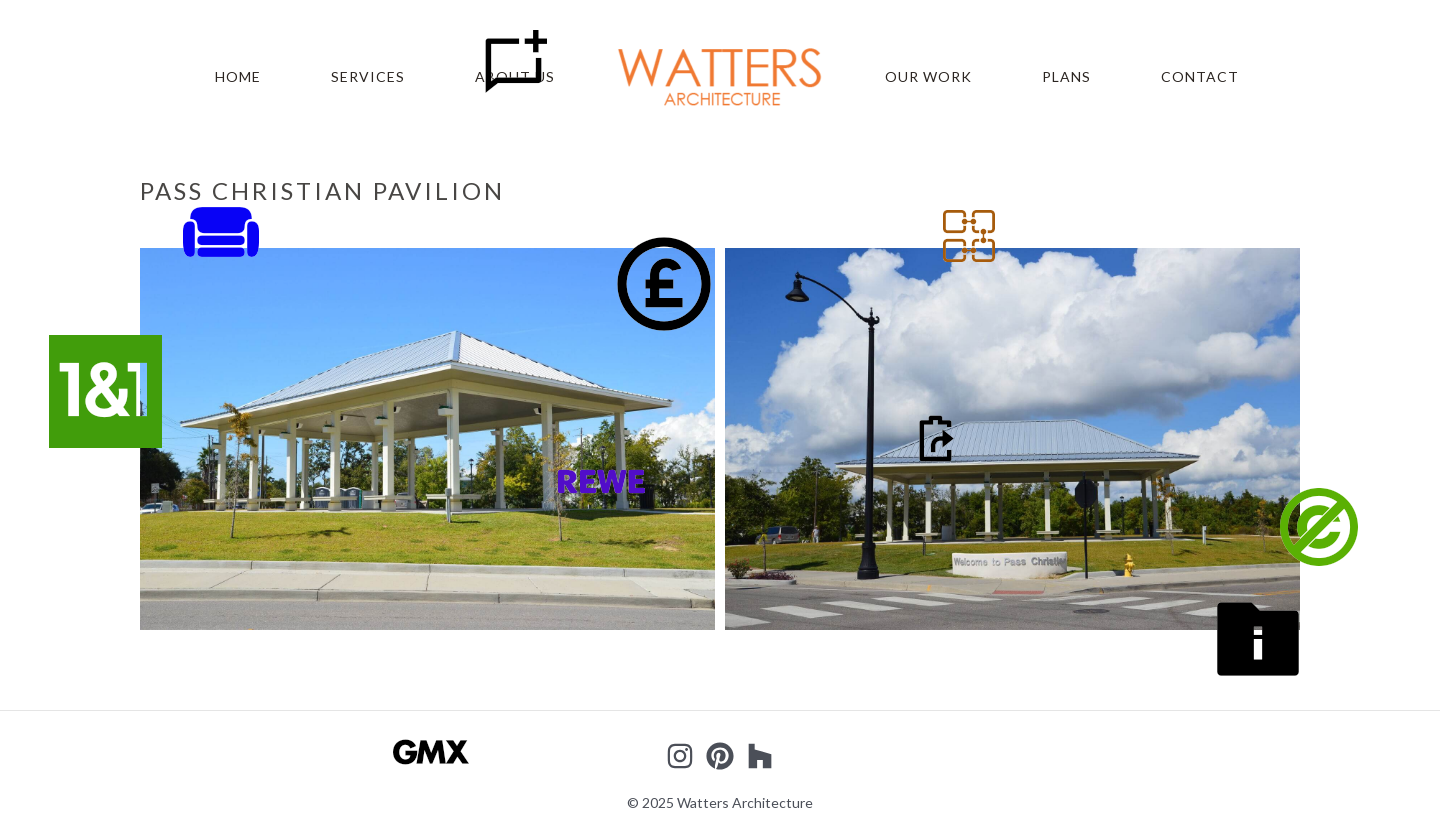 This screenshot has width=1440, height=836. What do you see at coordinates (969, 236) in the screenshot?
I see `xyflow brand logo` at bounding box center [969, 236].